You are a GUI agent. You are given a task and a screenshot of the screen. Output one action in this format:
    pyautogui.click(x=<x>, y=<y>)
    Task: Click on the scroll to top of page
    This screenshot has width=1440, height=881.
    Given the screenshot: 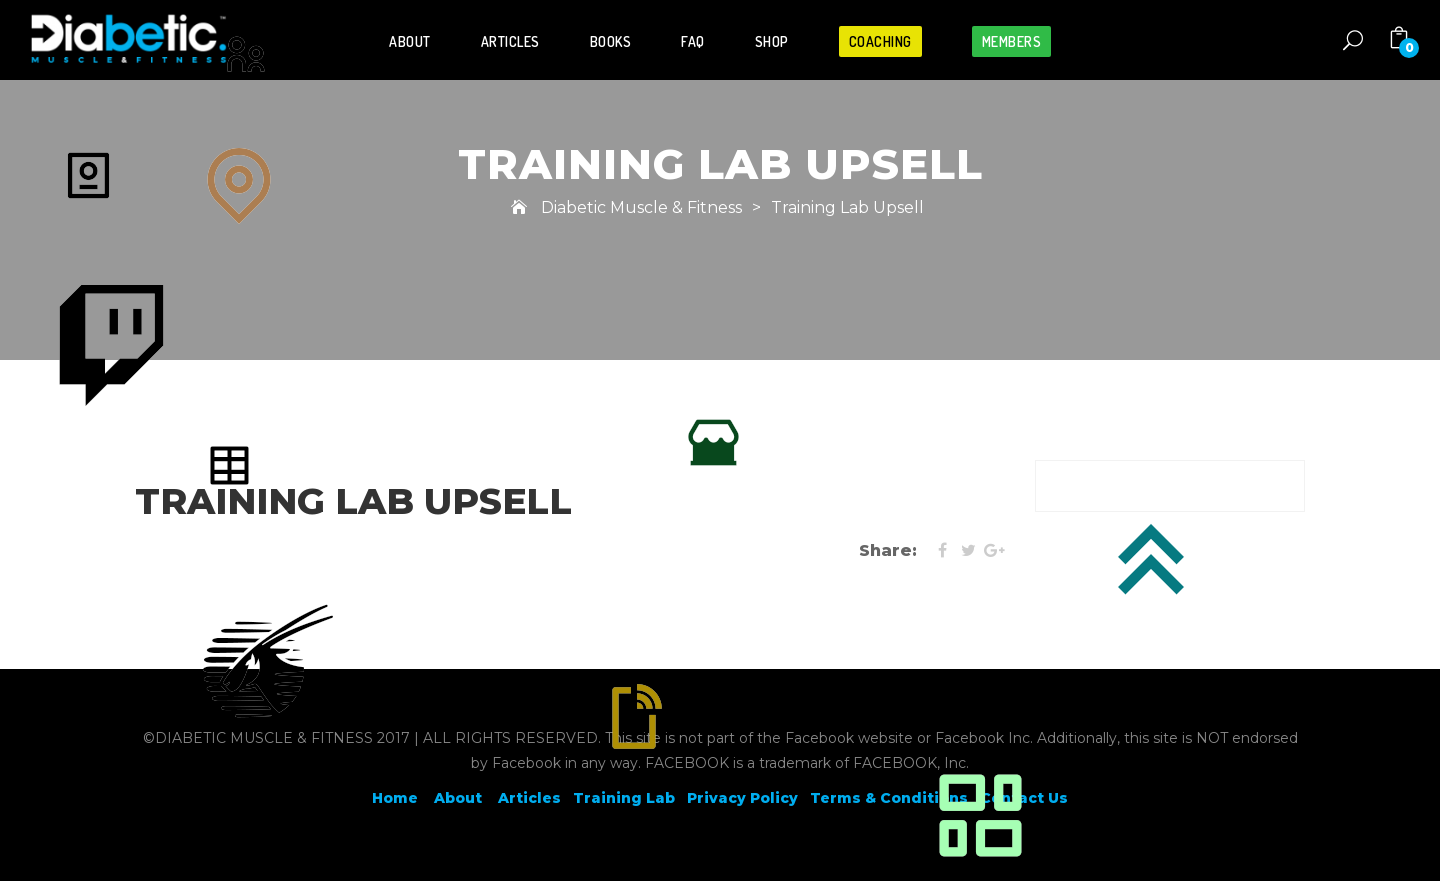 What is the action you would take?
    pyautogui.click(x=1151, y=562)
    